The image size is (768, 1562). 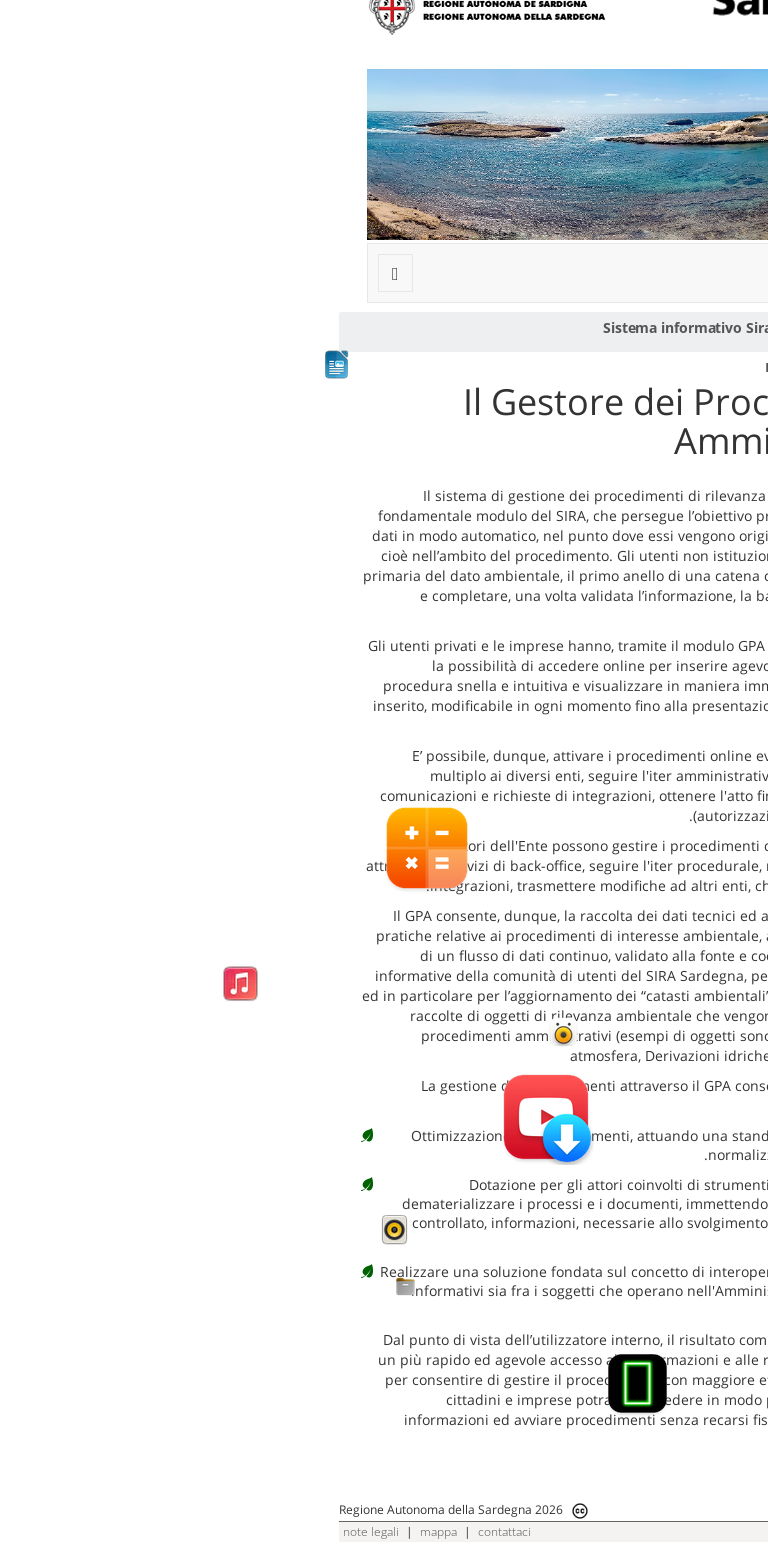 What do you see at coordinates (240, 983) in the screenshot?
I see `open the music player app` at bounding box center [240, 983].